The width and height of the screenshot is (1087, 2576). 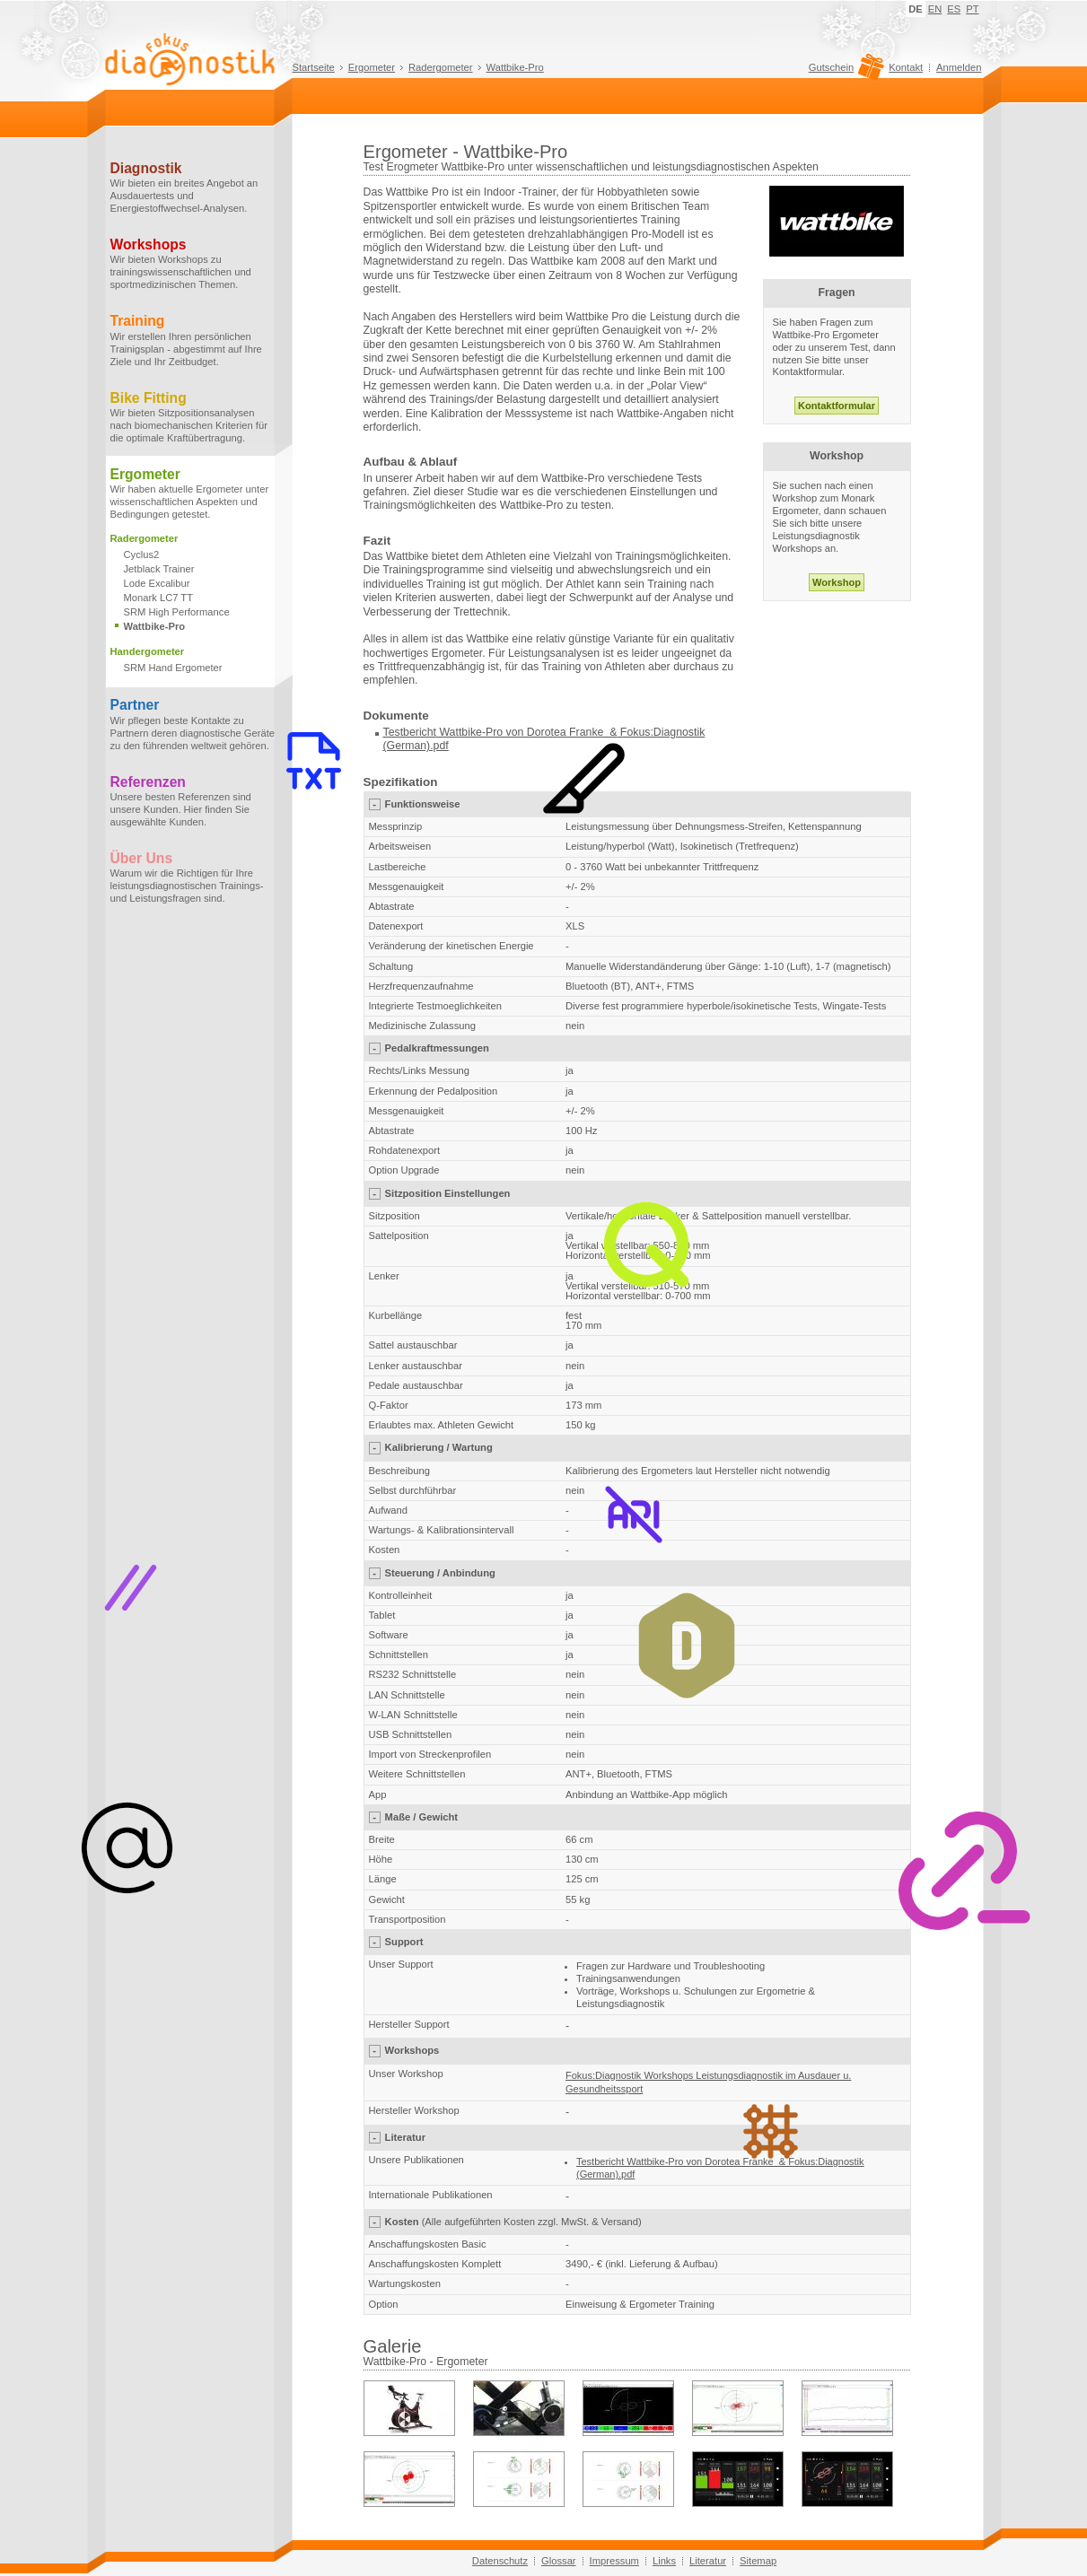 What do you see at coordinates (313, 763) in the screenshot?
I see `open a plain text file` at bounding box center [313, 763].